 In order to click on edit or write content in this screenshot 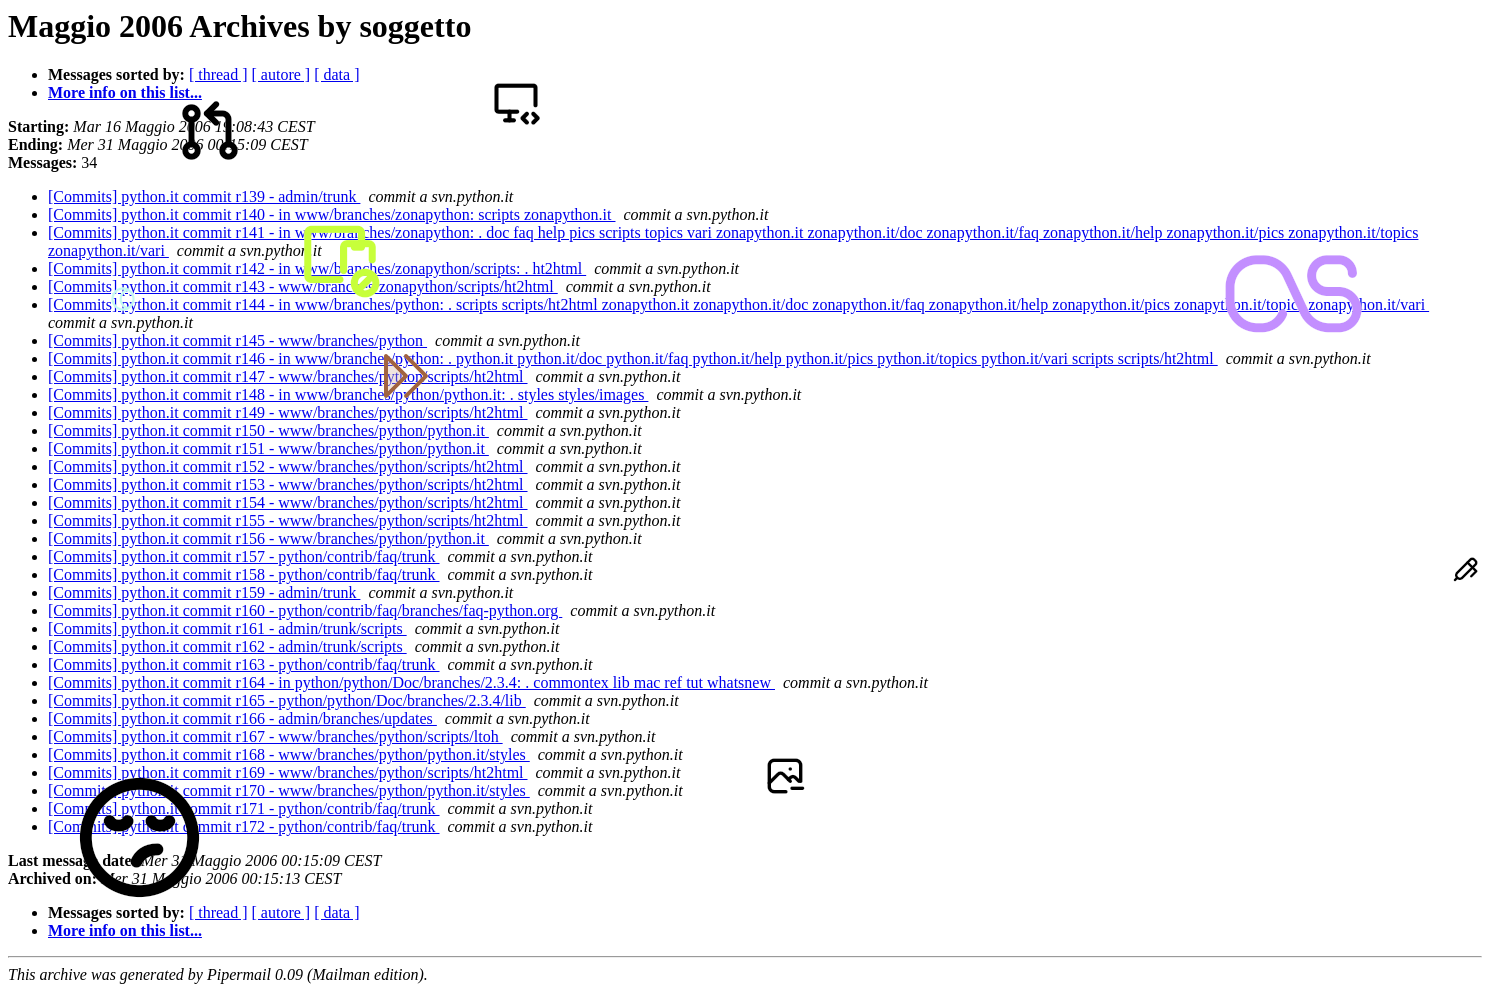, I will do `click(1465, 570)`.